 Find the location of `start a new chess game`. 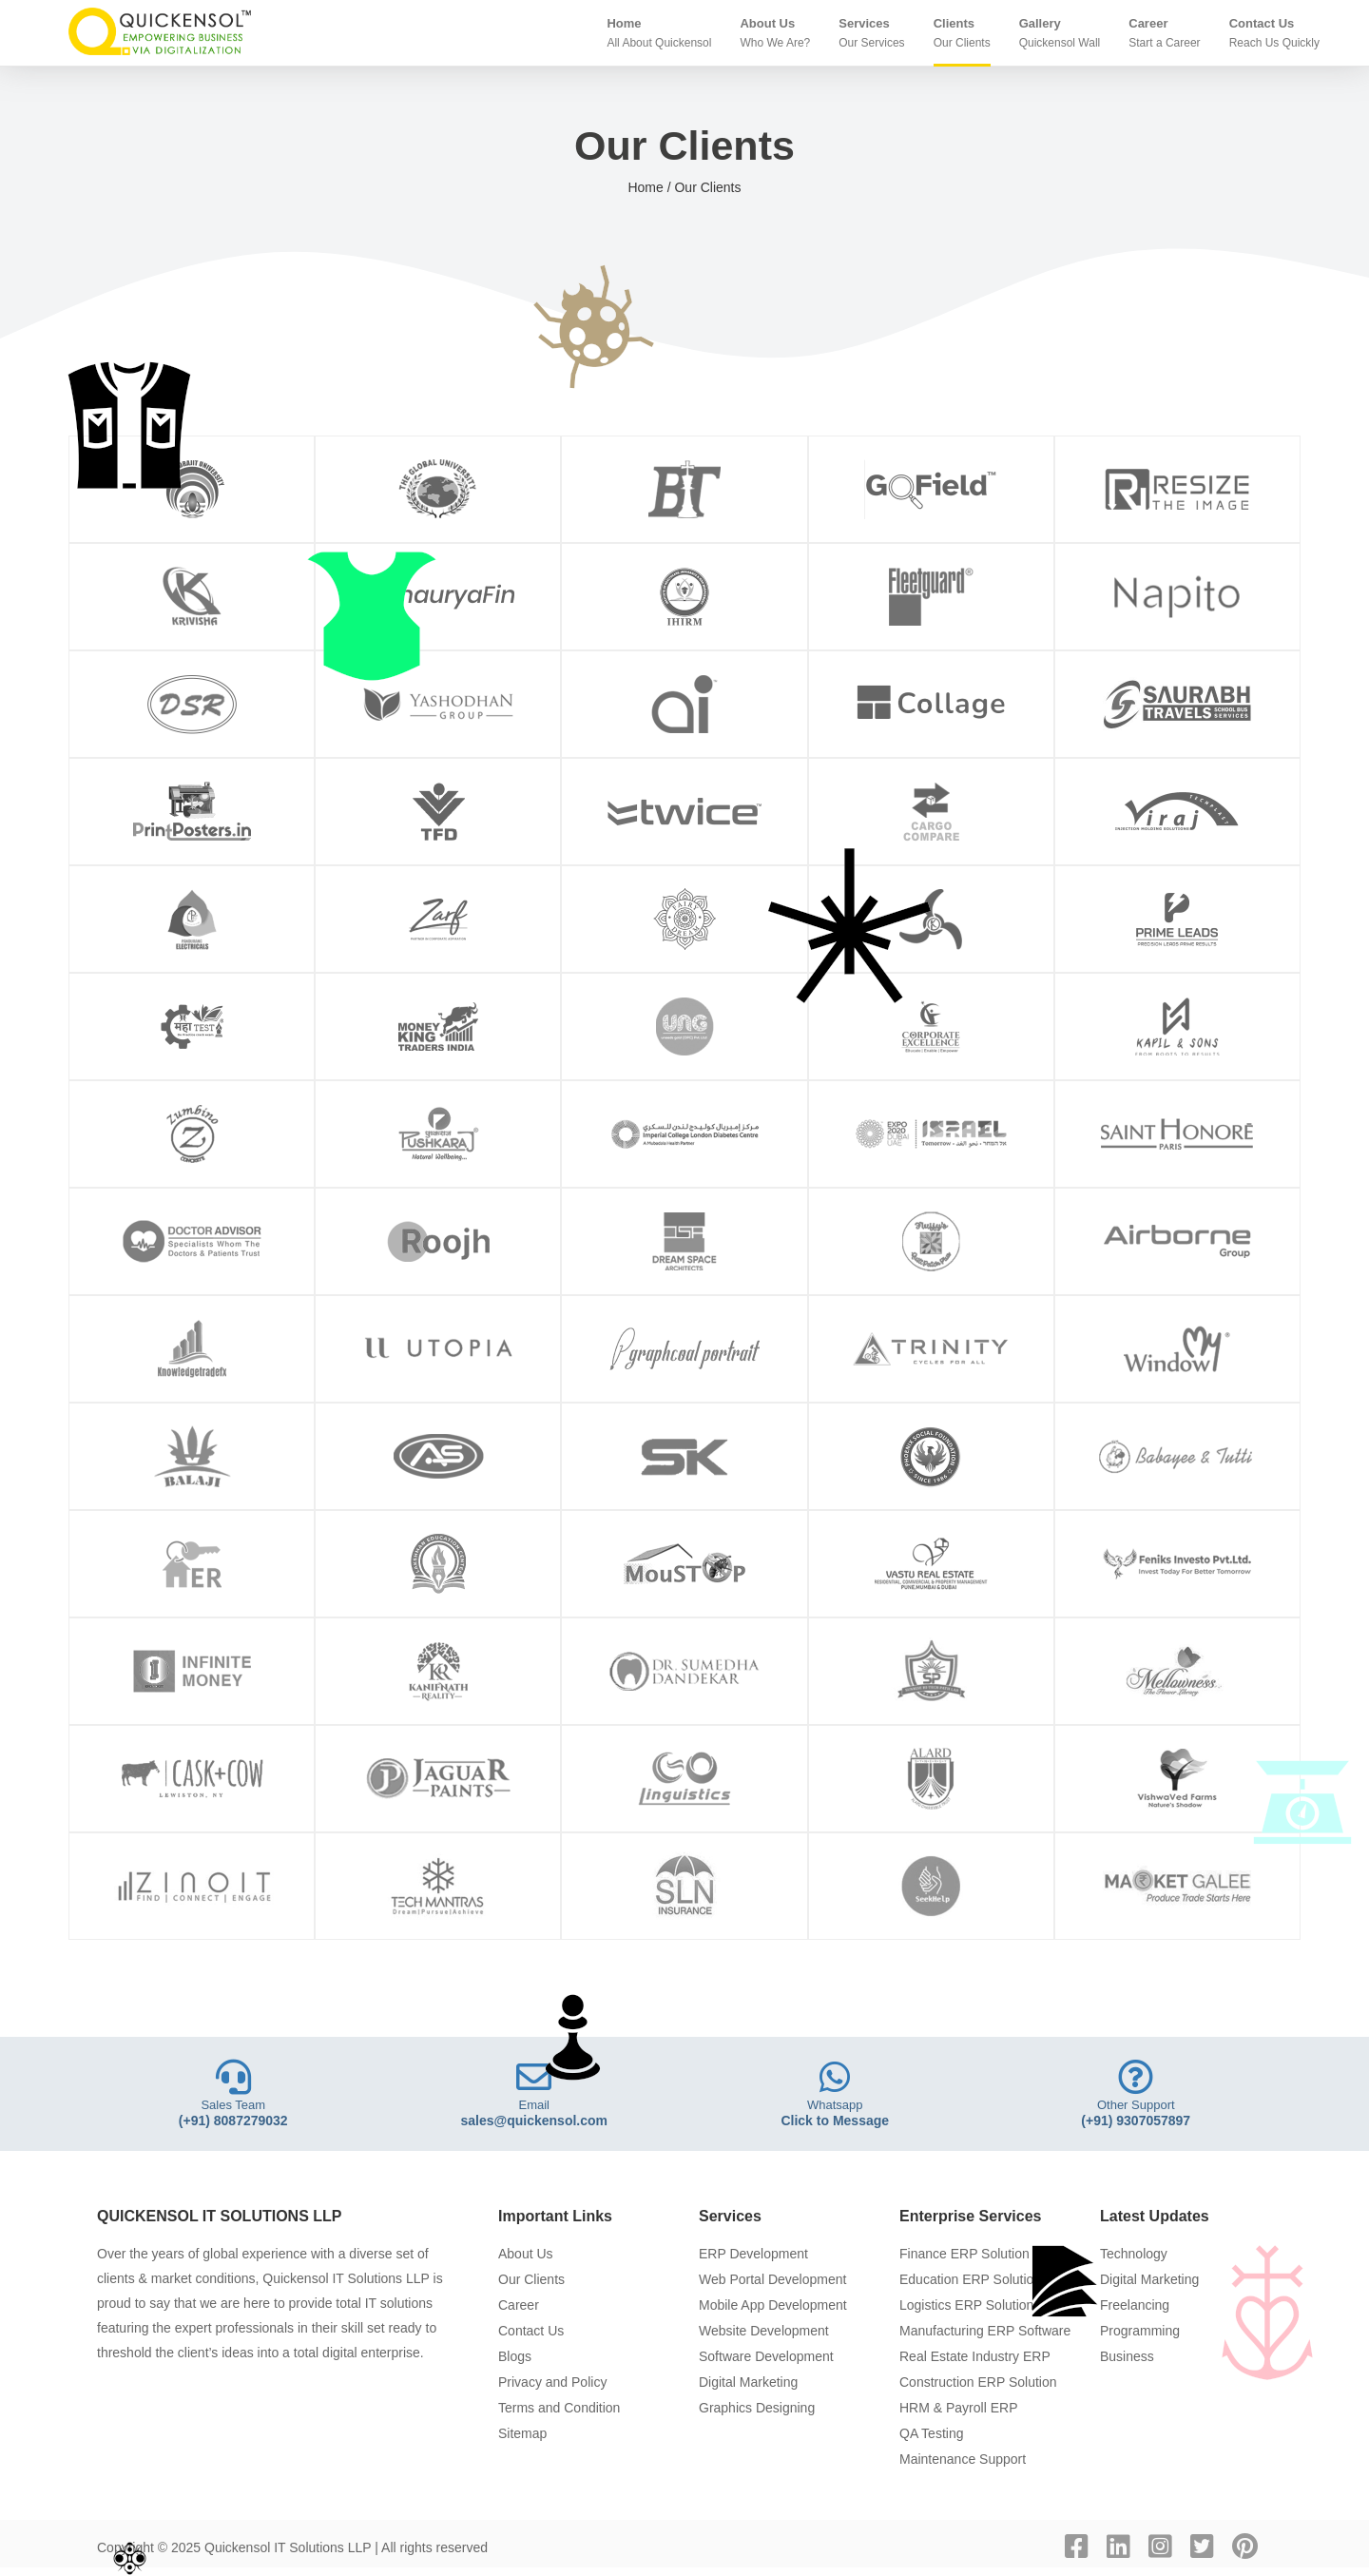

start a new chess game is located at coordinates (572, 2037).